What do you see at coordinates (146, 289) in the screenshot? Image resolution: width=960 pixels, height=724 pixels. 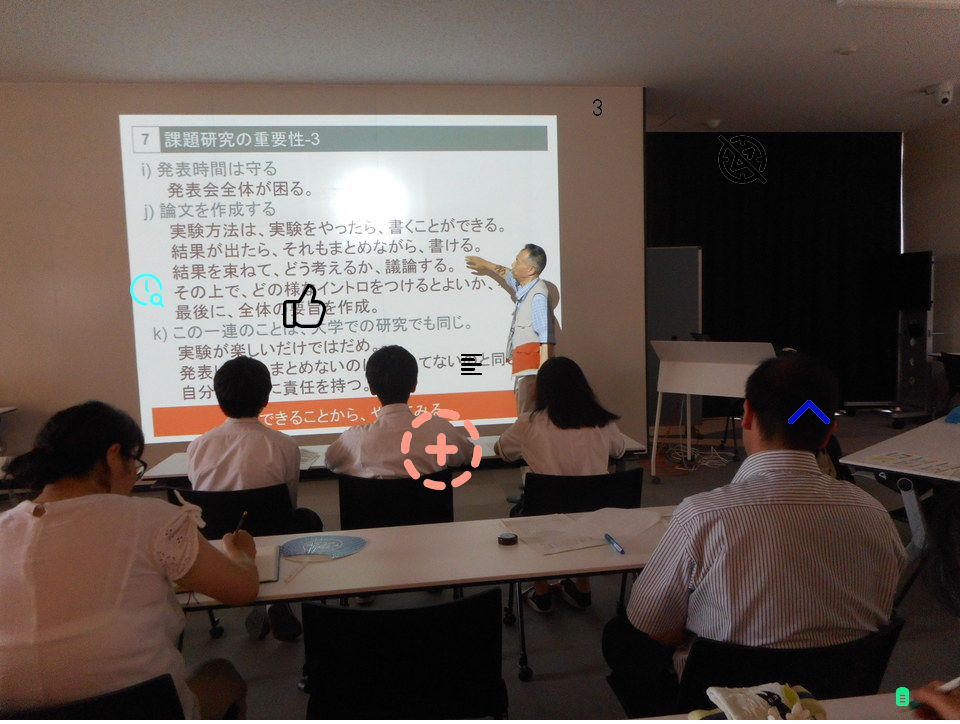 I see `search through time history or logs` at bounding box center [146, 289].